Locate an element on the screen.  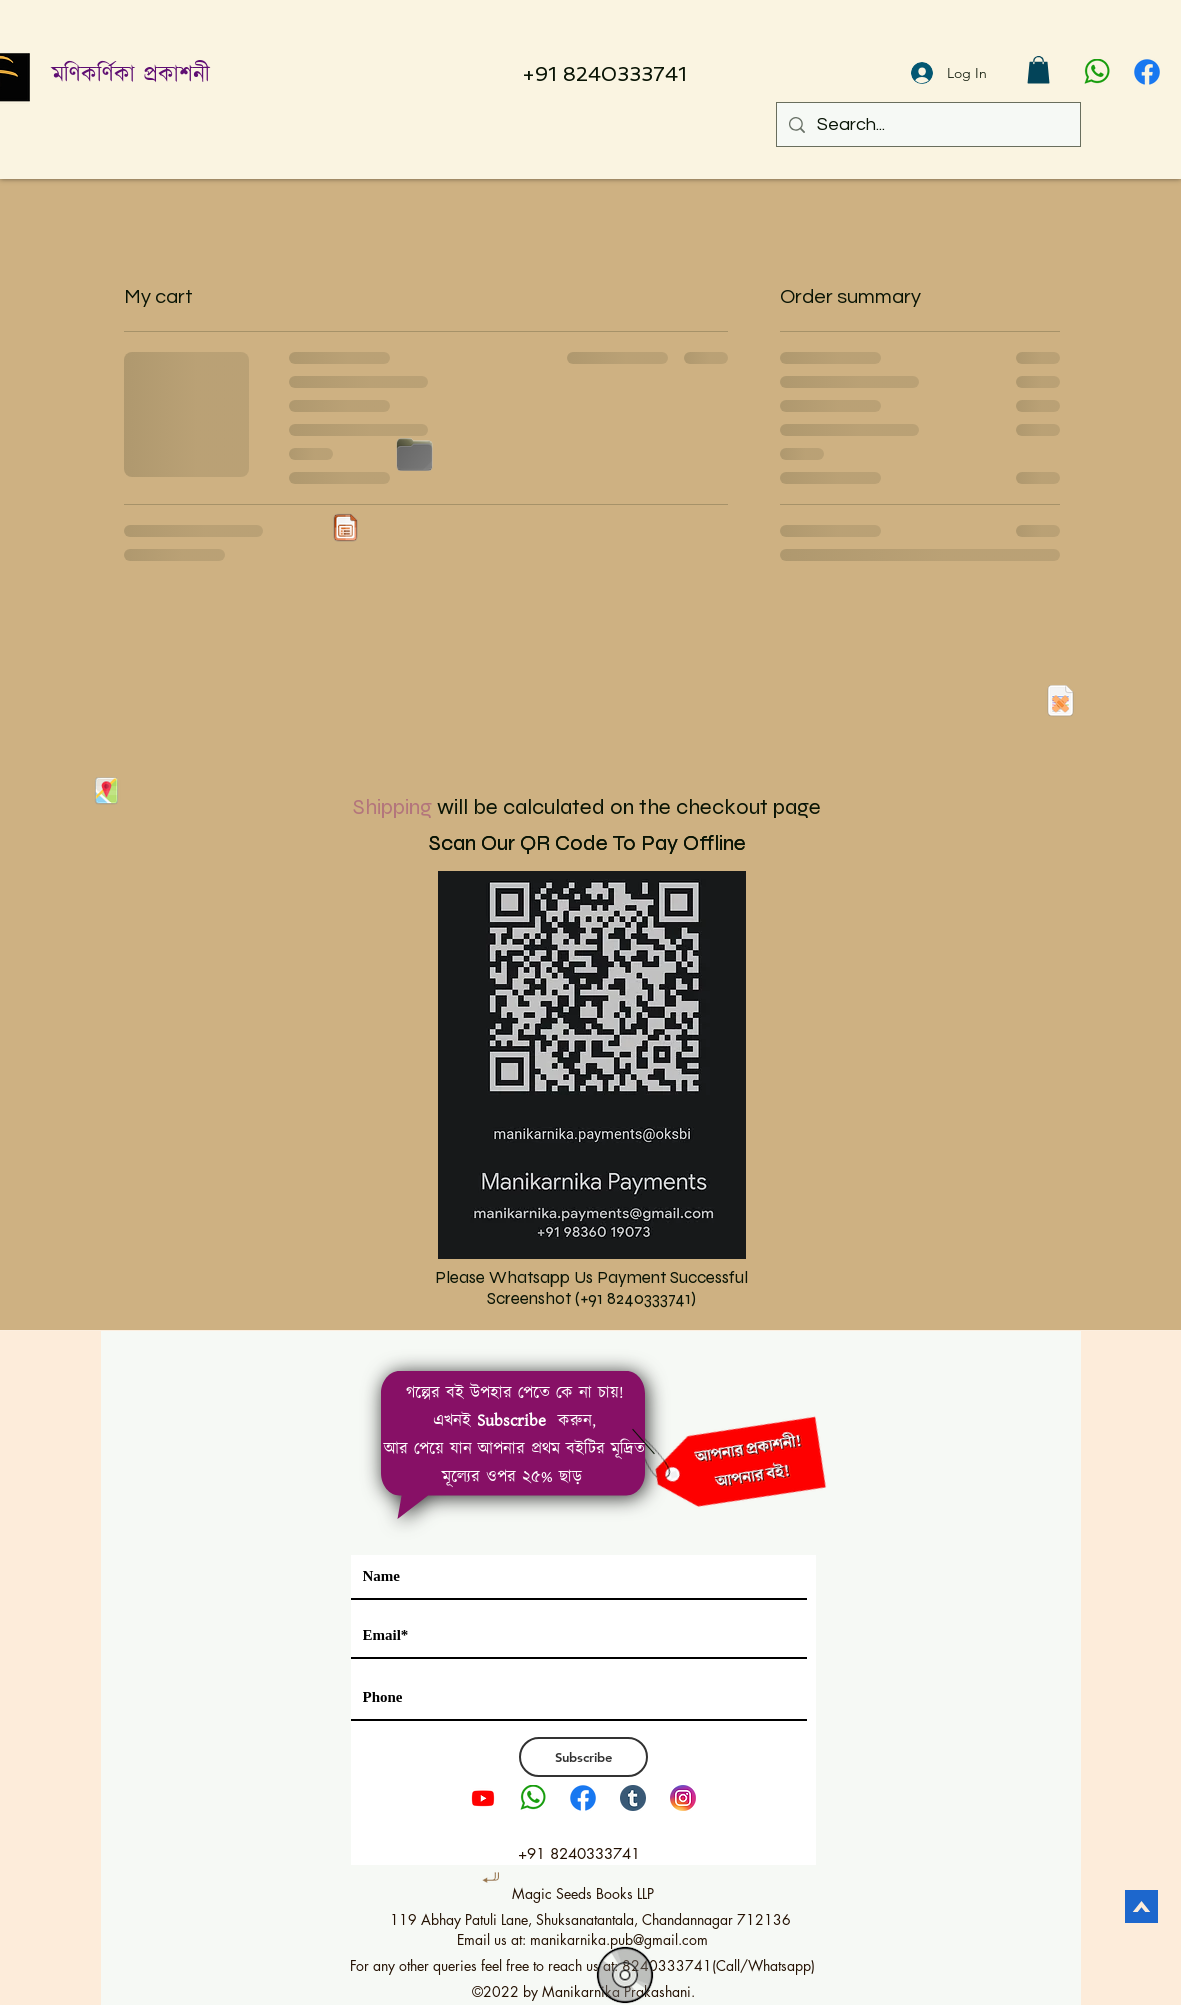
open a GPX route or waypoint file is located at coordinates (106, 790).